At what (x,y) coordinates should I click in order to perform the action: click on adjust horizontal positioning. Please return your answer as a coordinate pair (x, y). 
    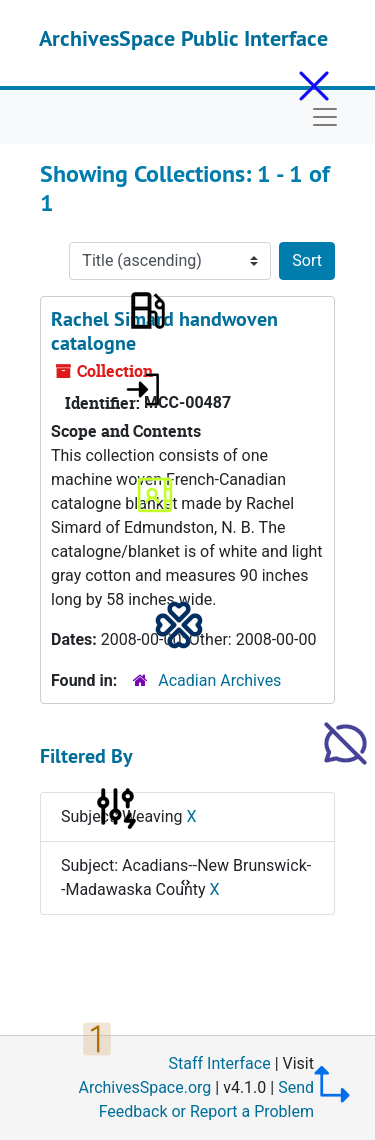
    Looking at the image, I should click on (185, 882).